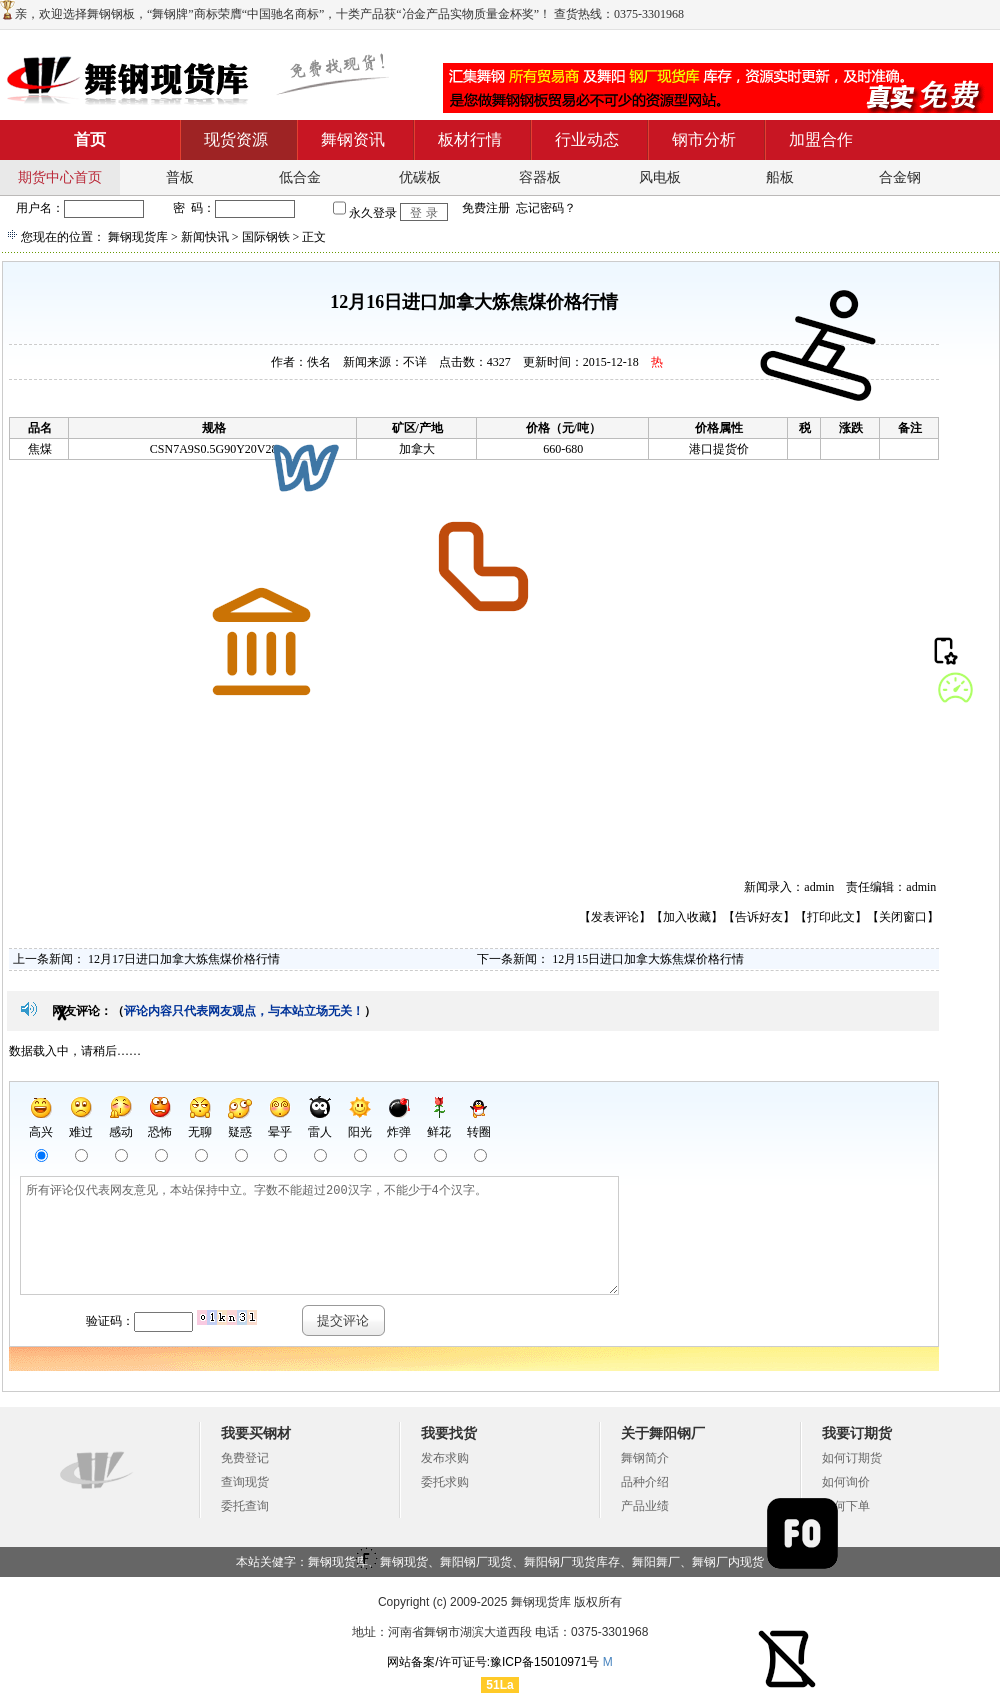 This screenshot has height=1693, width=1000. I want to click on open Webflow website builder, so click(304, 466).